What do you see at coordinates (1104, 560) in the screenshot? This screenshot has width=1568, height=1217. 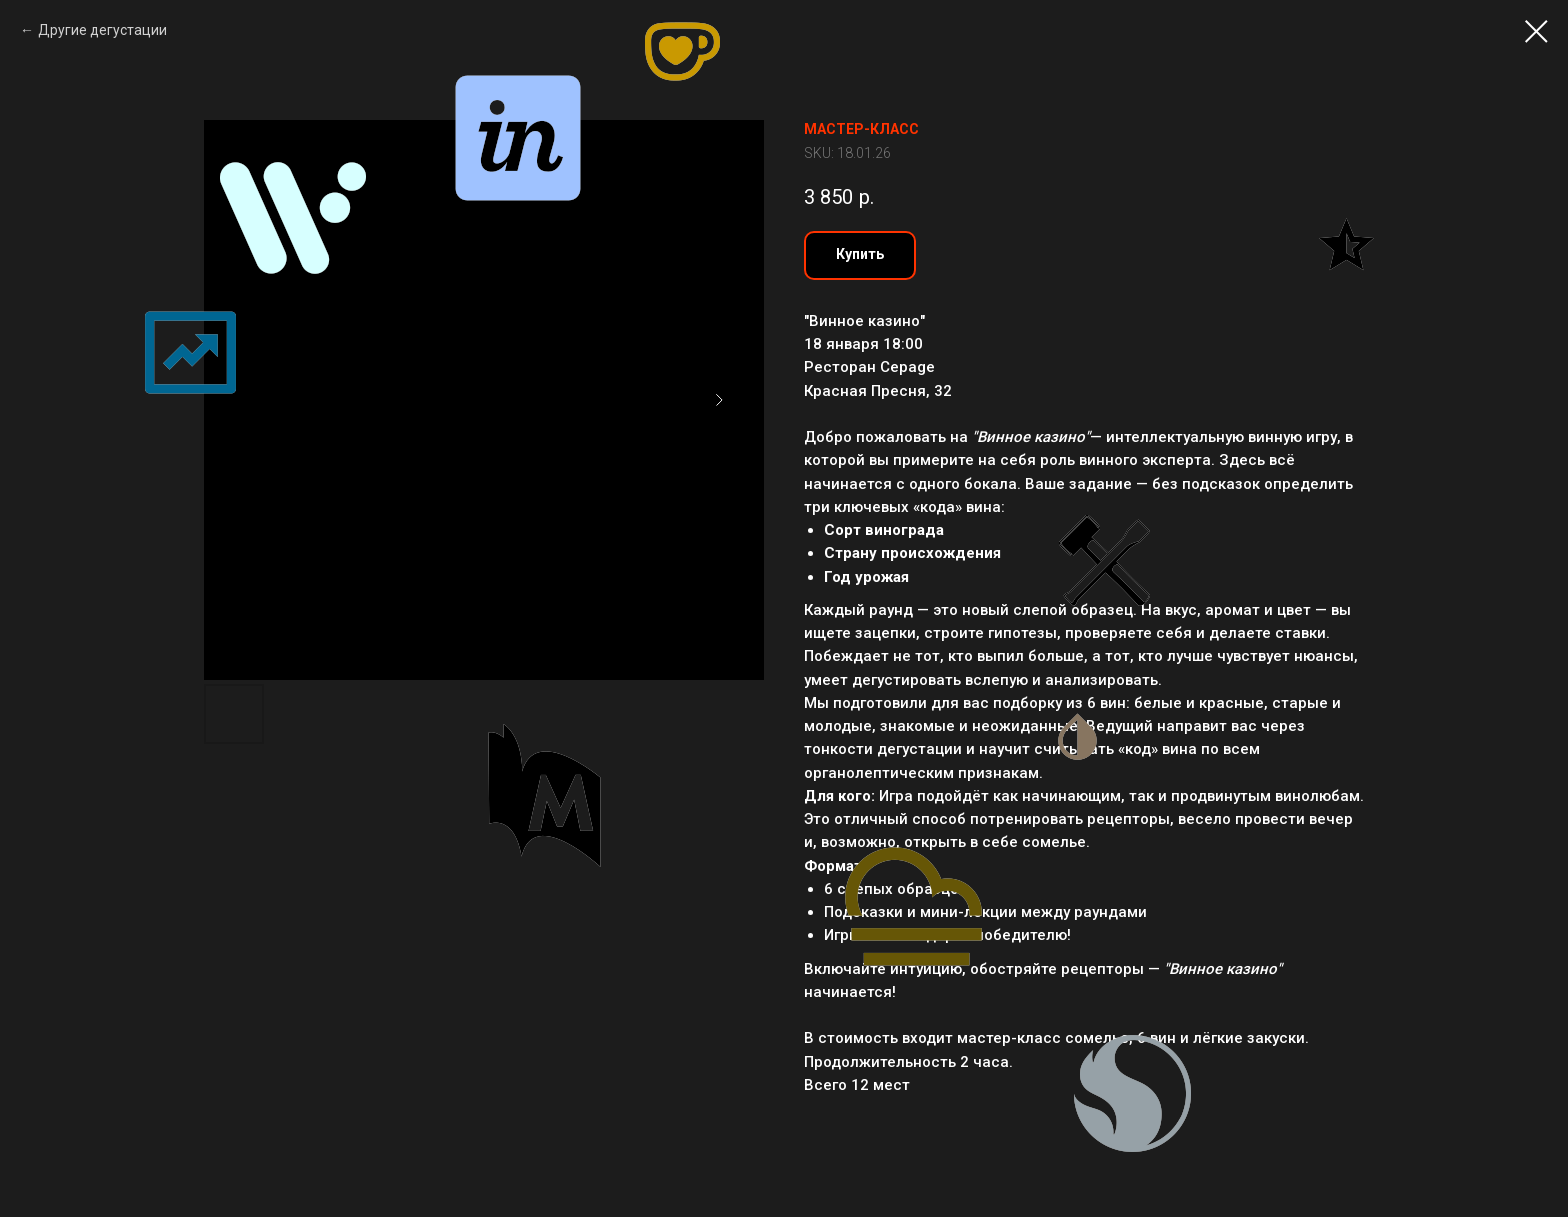 I see `textpattern CMS logo` at bounding box center [1104, 560].